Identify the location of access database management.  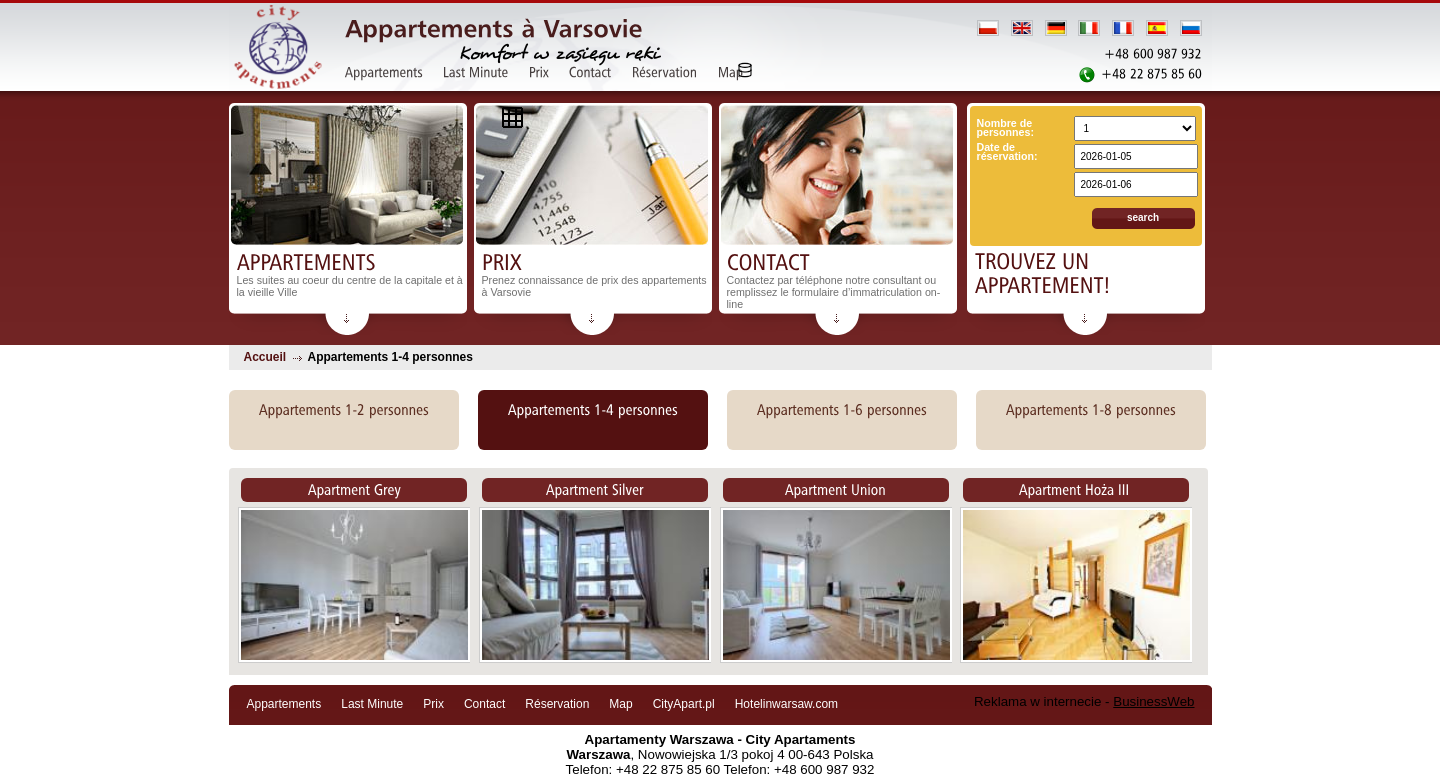
(745, 70).